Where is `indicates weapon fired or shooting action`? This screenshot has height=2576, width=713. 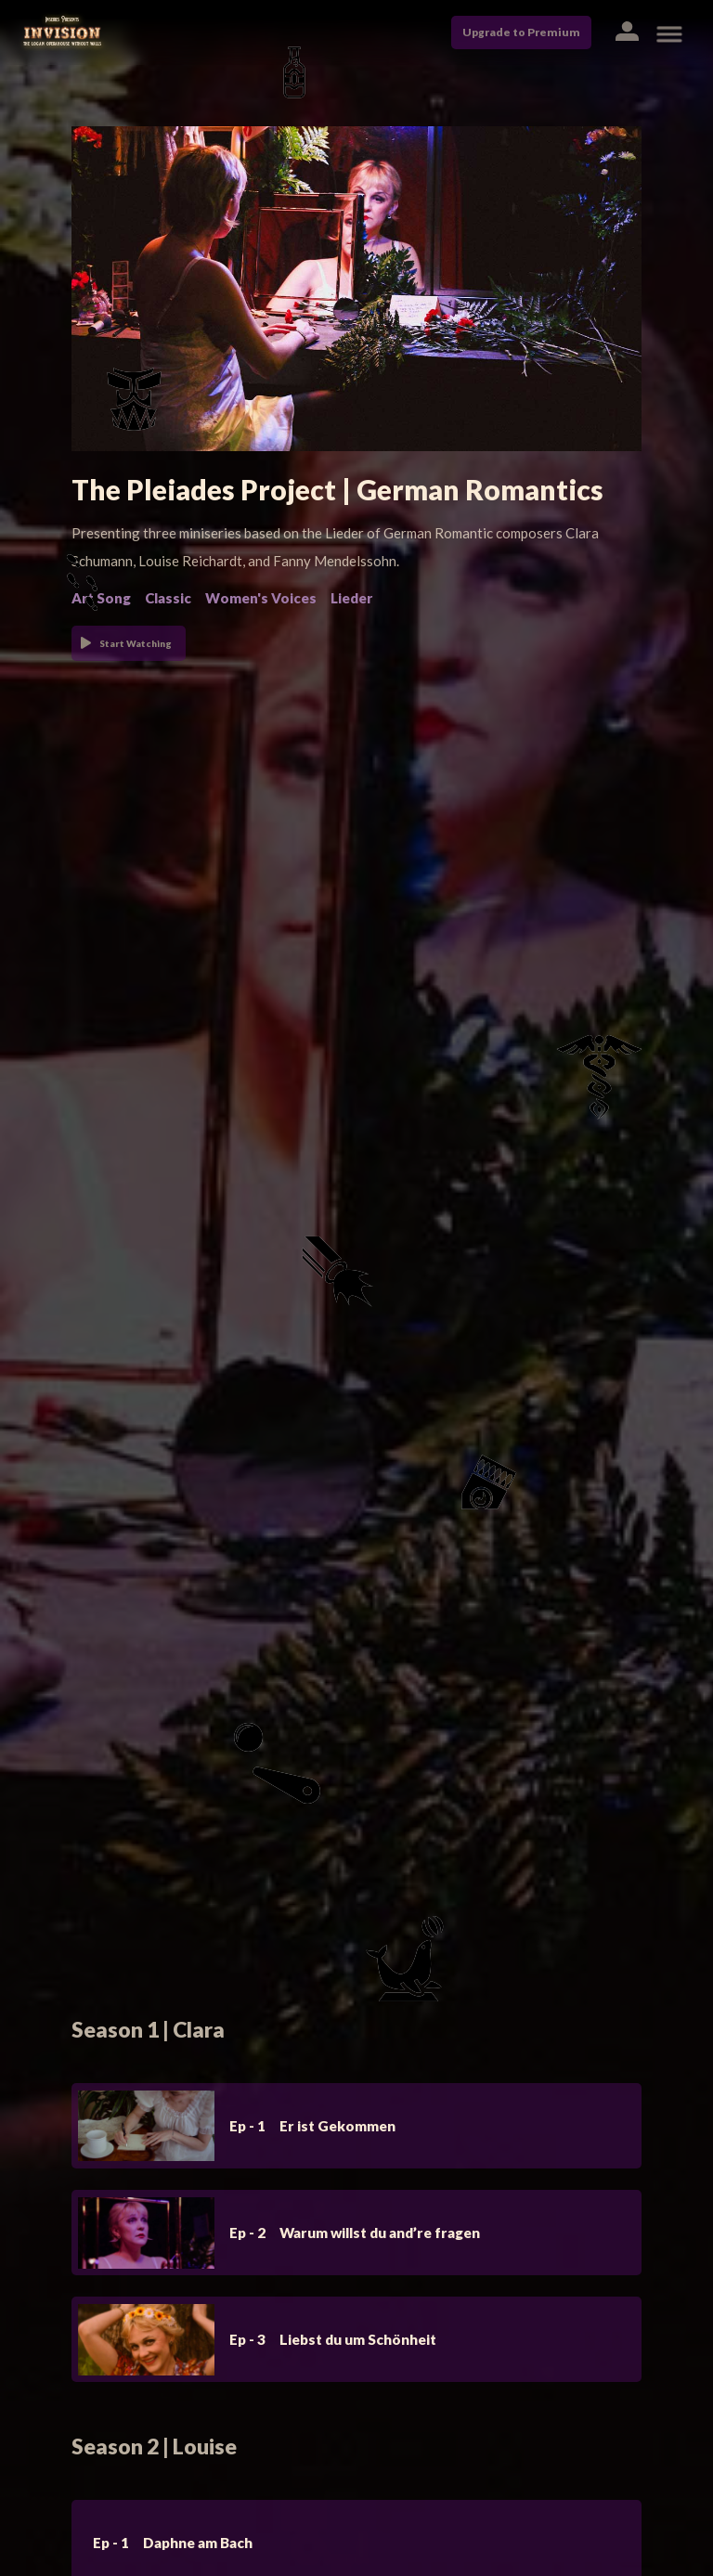
indicates weapon fired or shooting action is located at coordinates (338, 1272).